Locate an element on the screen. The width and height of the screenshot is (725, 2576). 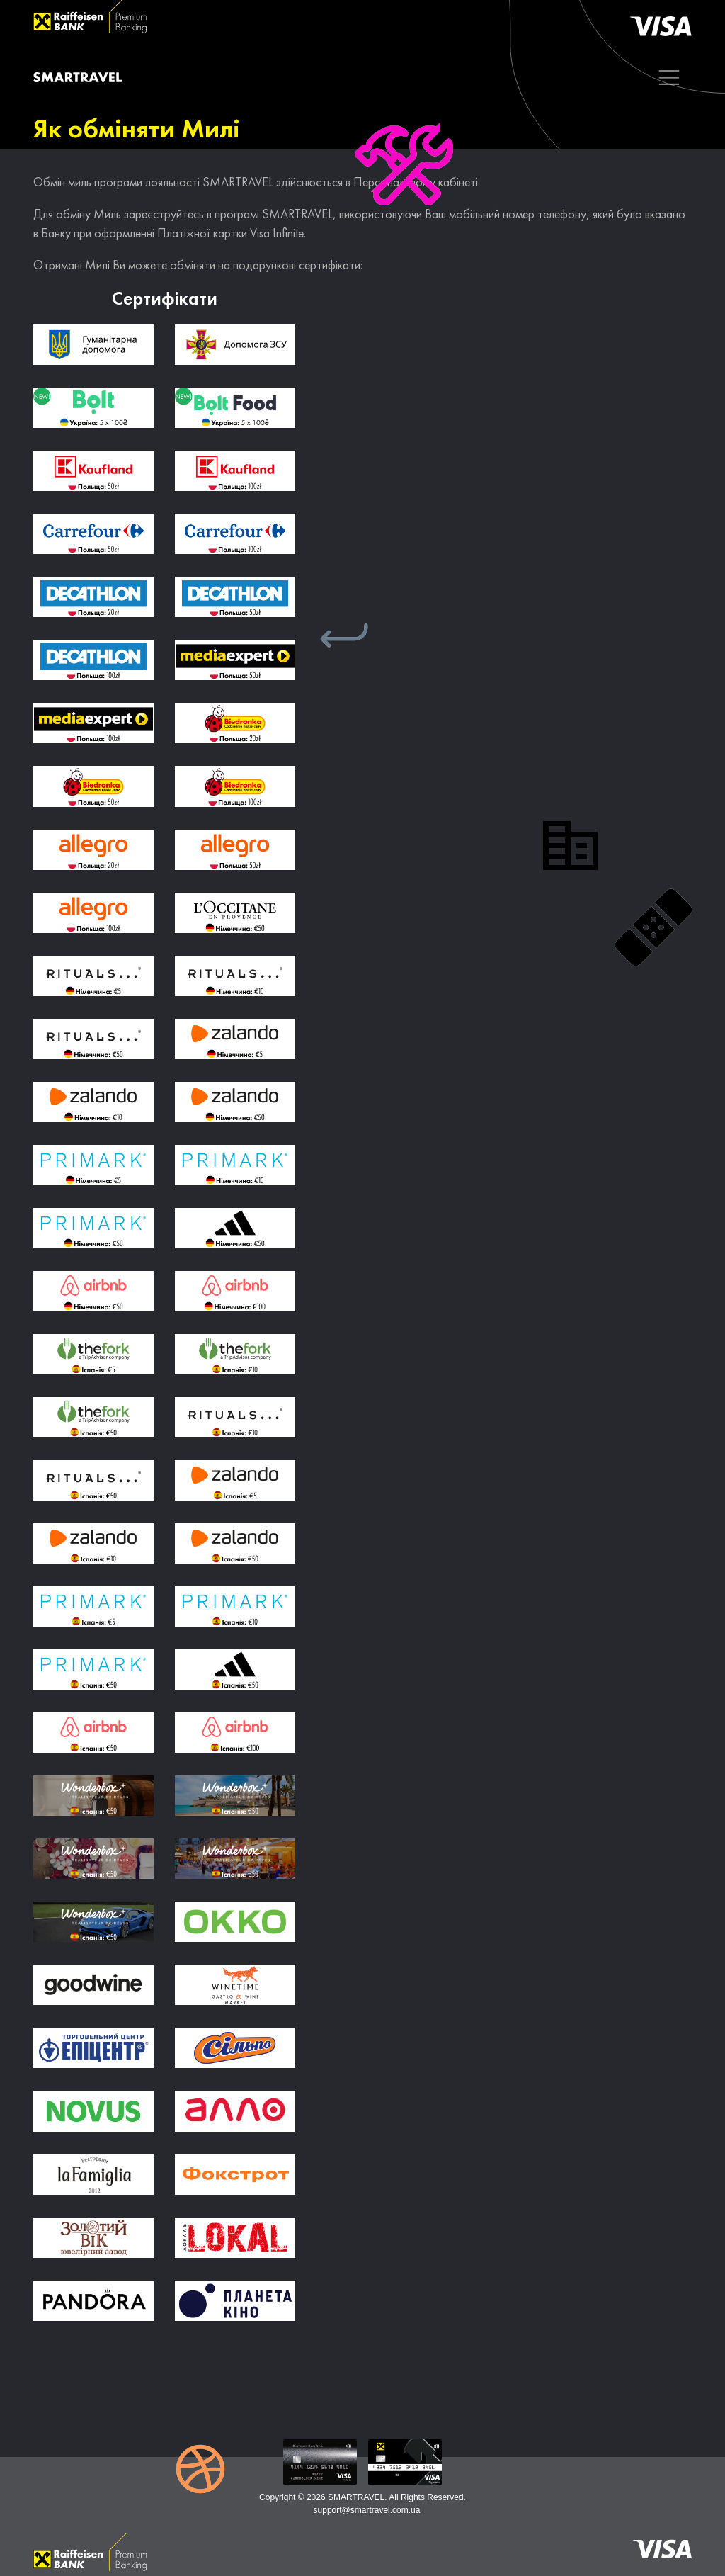
view organization or company settings is located at coordinates (570, 845).